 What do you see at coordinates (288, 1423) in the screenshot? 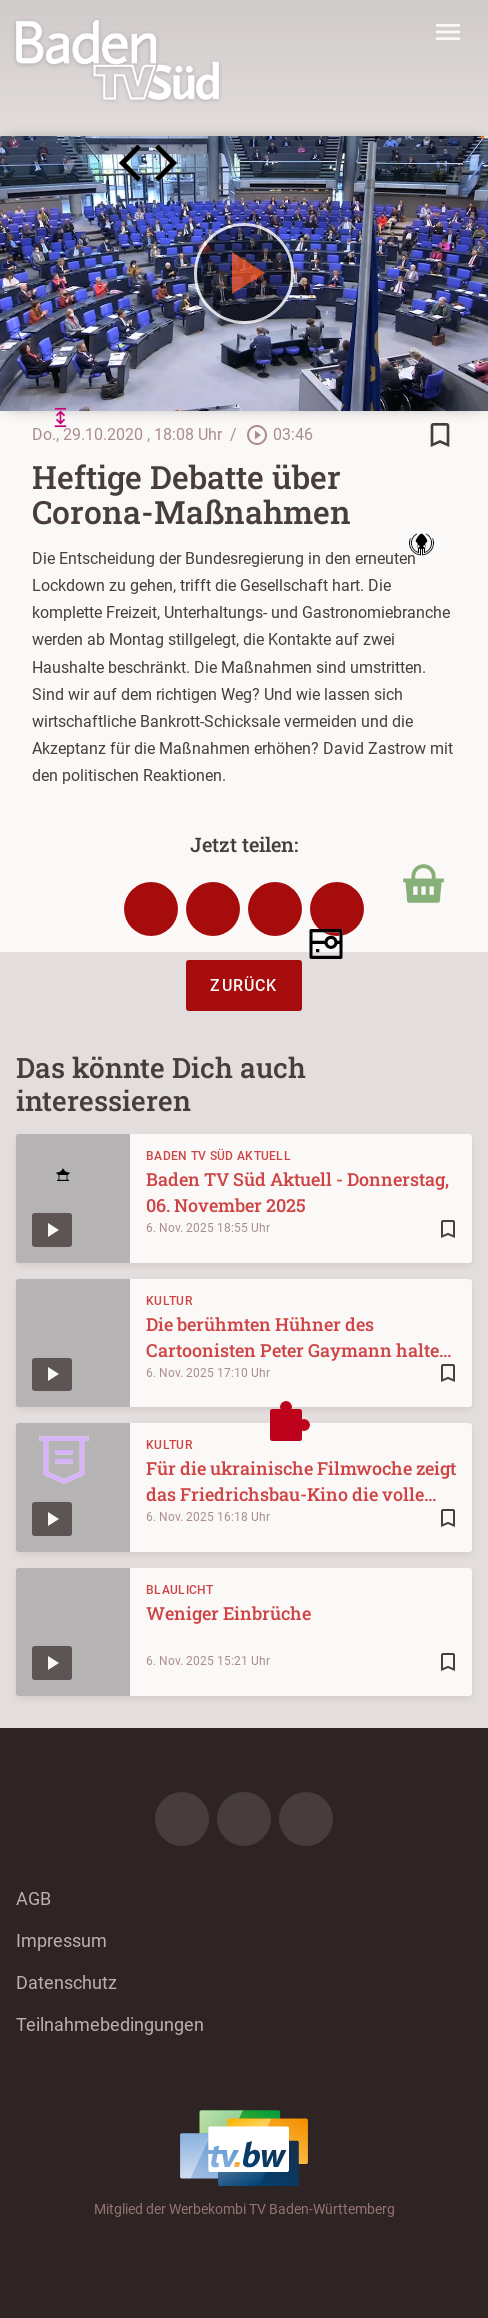
I see `access plugins or extensions` at bounding box center [288, 1423].